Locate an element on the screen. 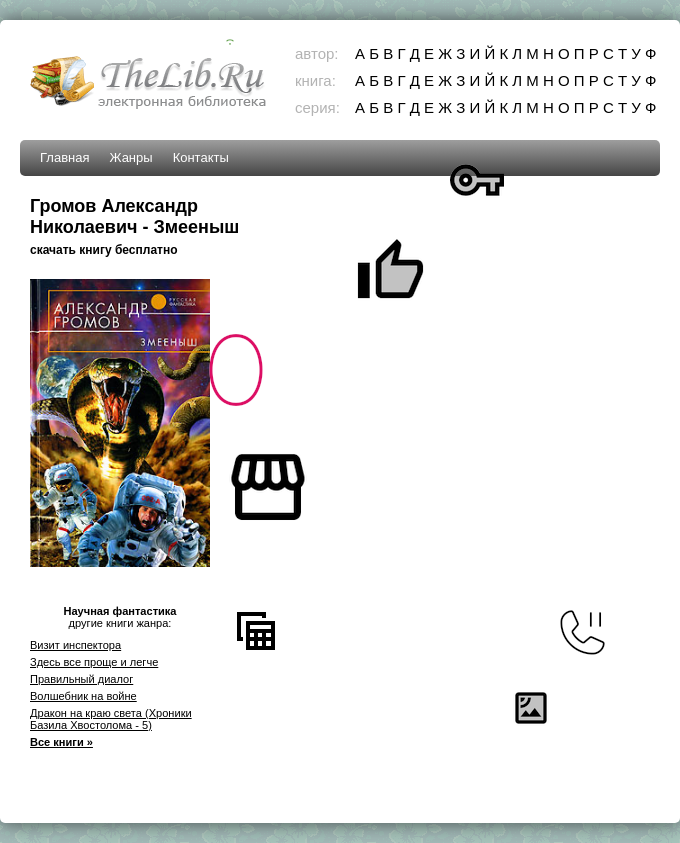 The height and width of the screenshot is (843, 680). like or upvote this content is located at coordinates (390, 271).